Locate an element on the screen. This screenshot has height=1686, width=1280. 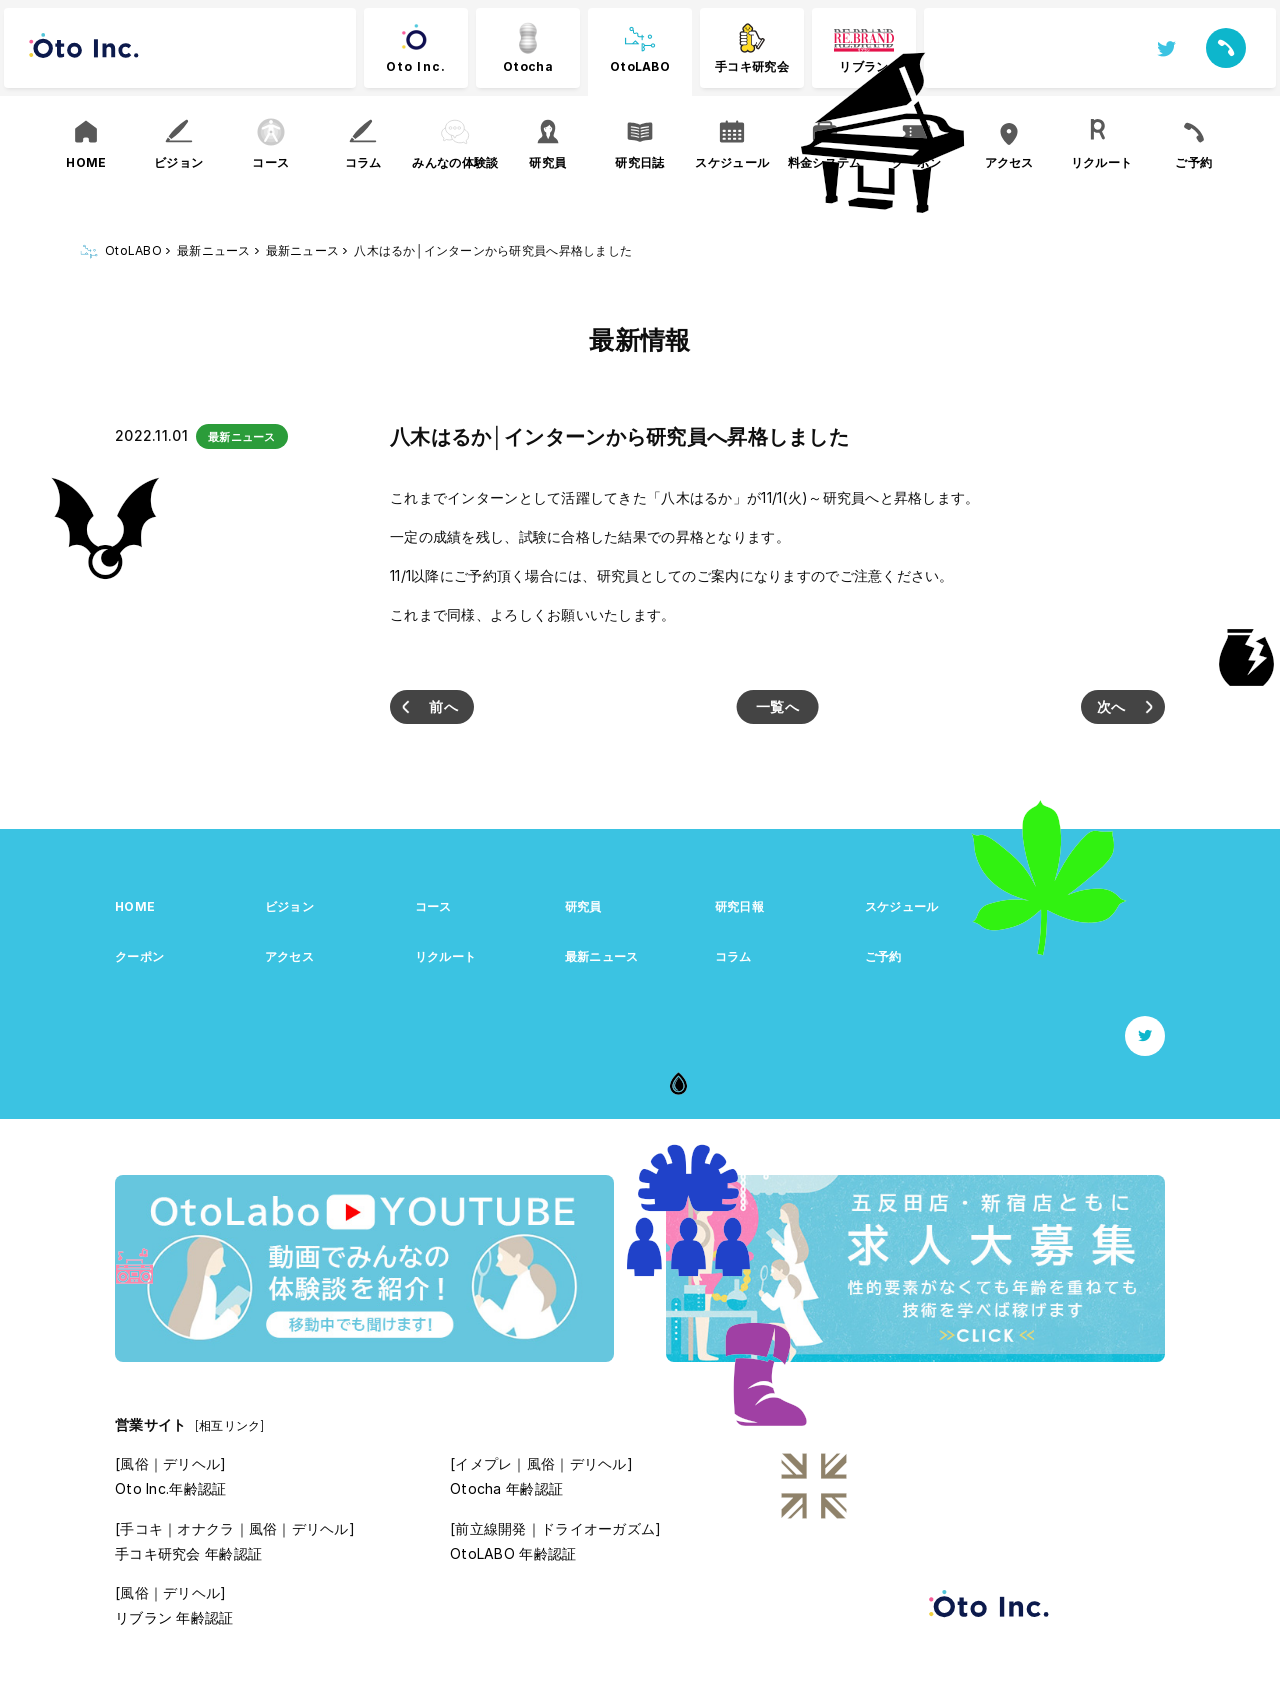
equip footwear to your character is located at coordinates (759, 1374).